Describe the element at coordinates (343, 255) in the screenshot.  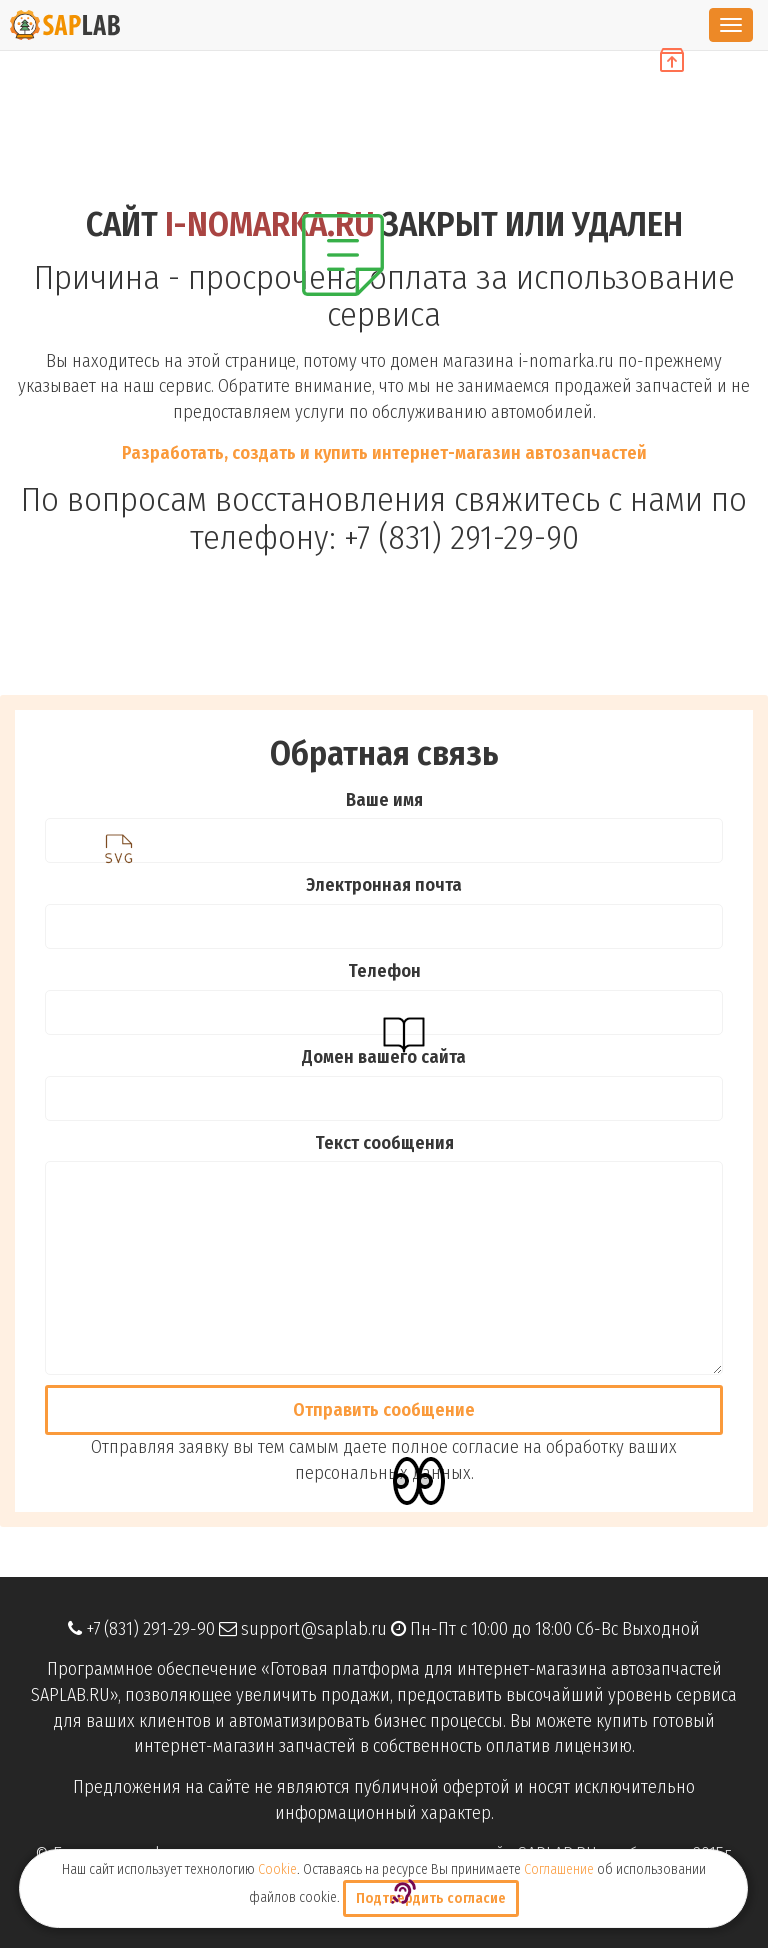
I see `create a new note` at that location.